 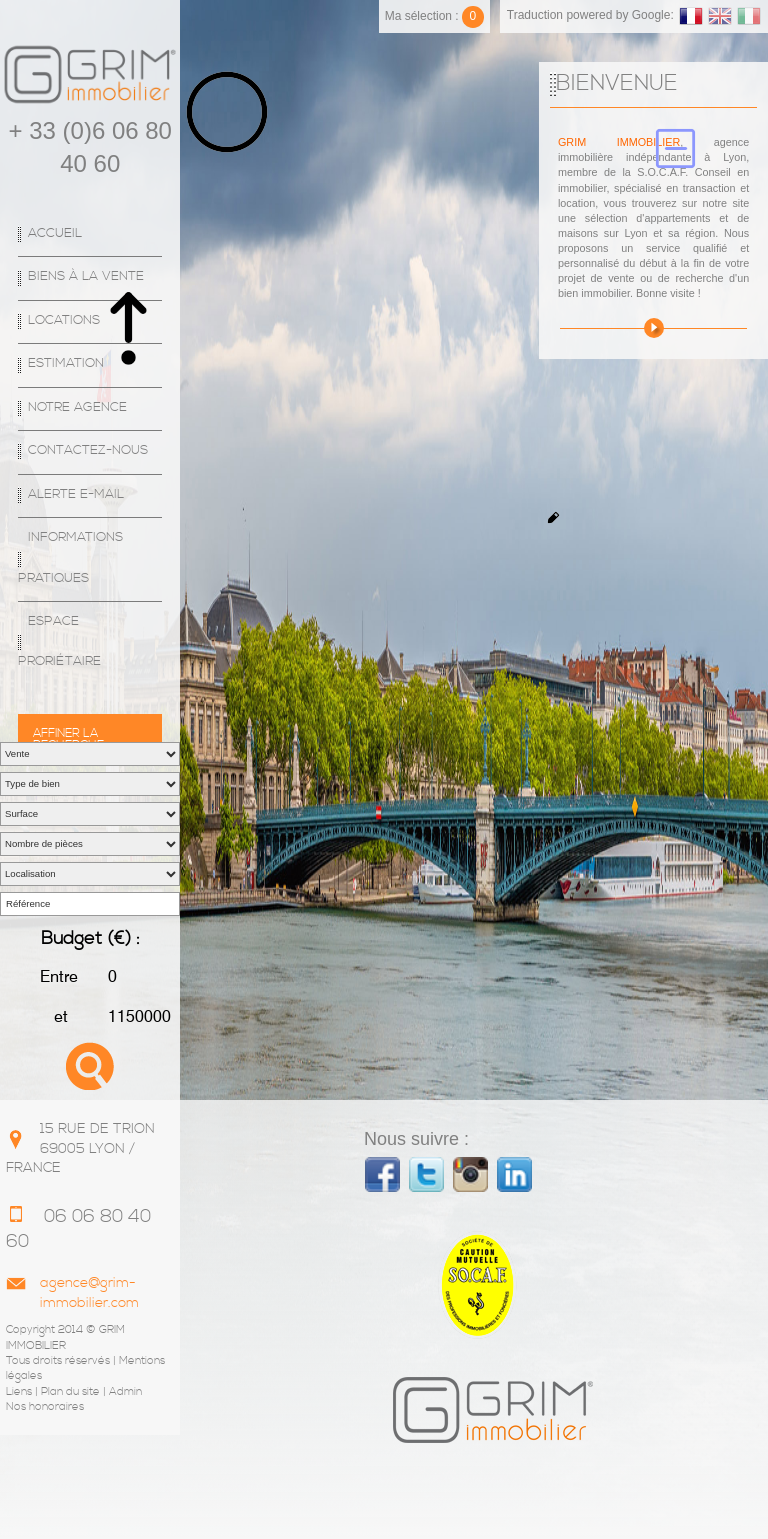 I want to click on remove item from diff comparison, so click(x=675, y=148).